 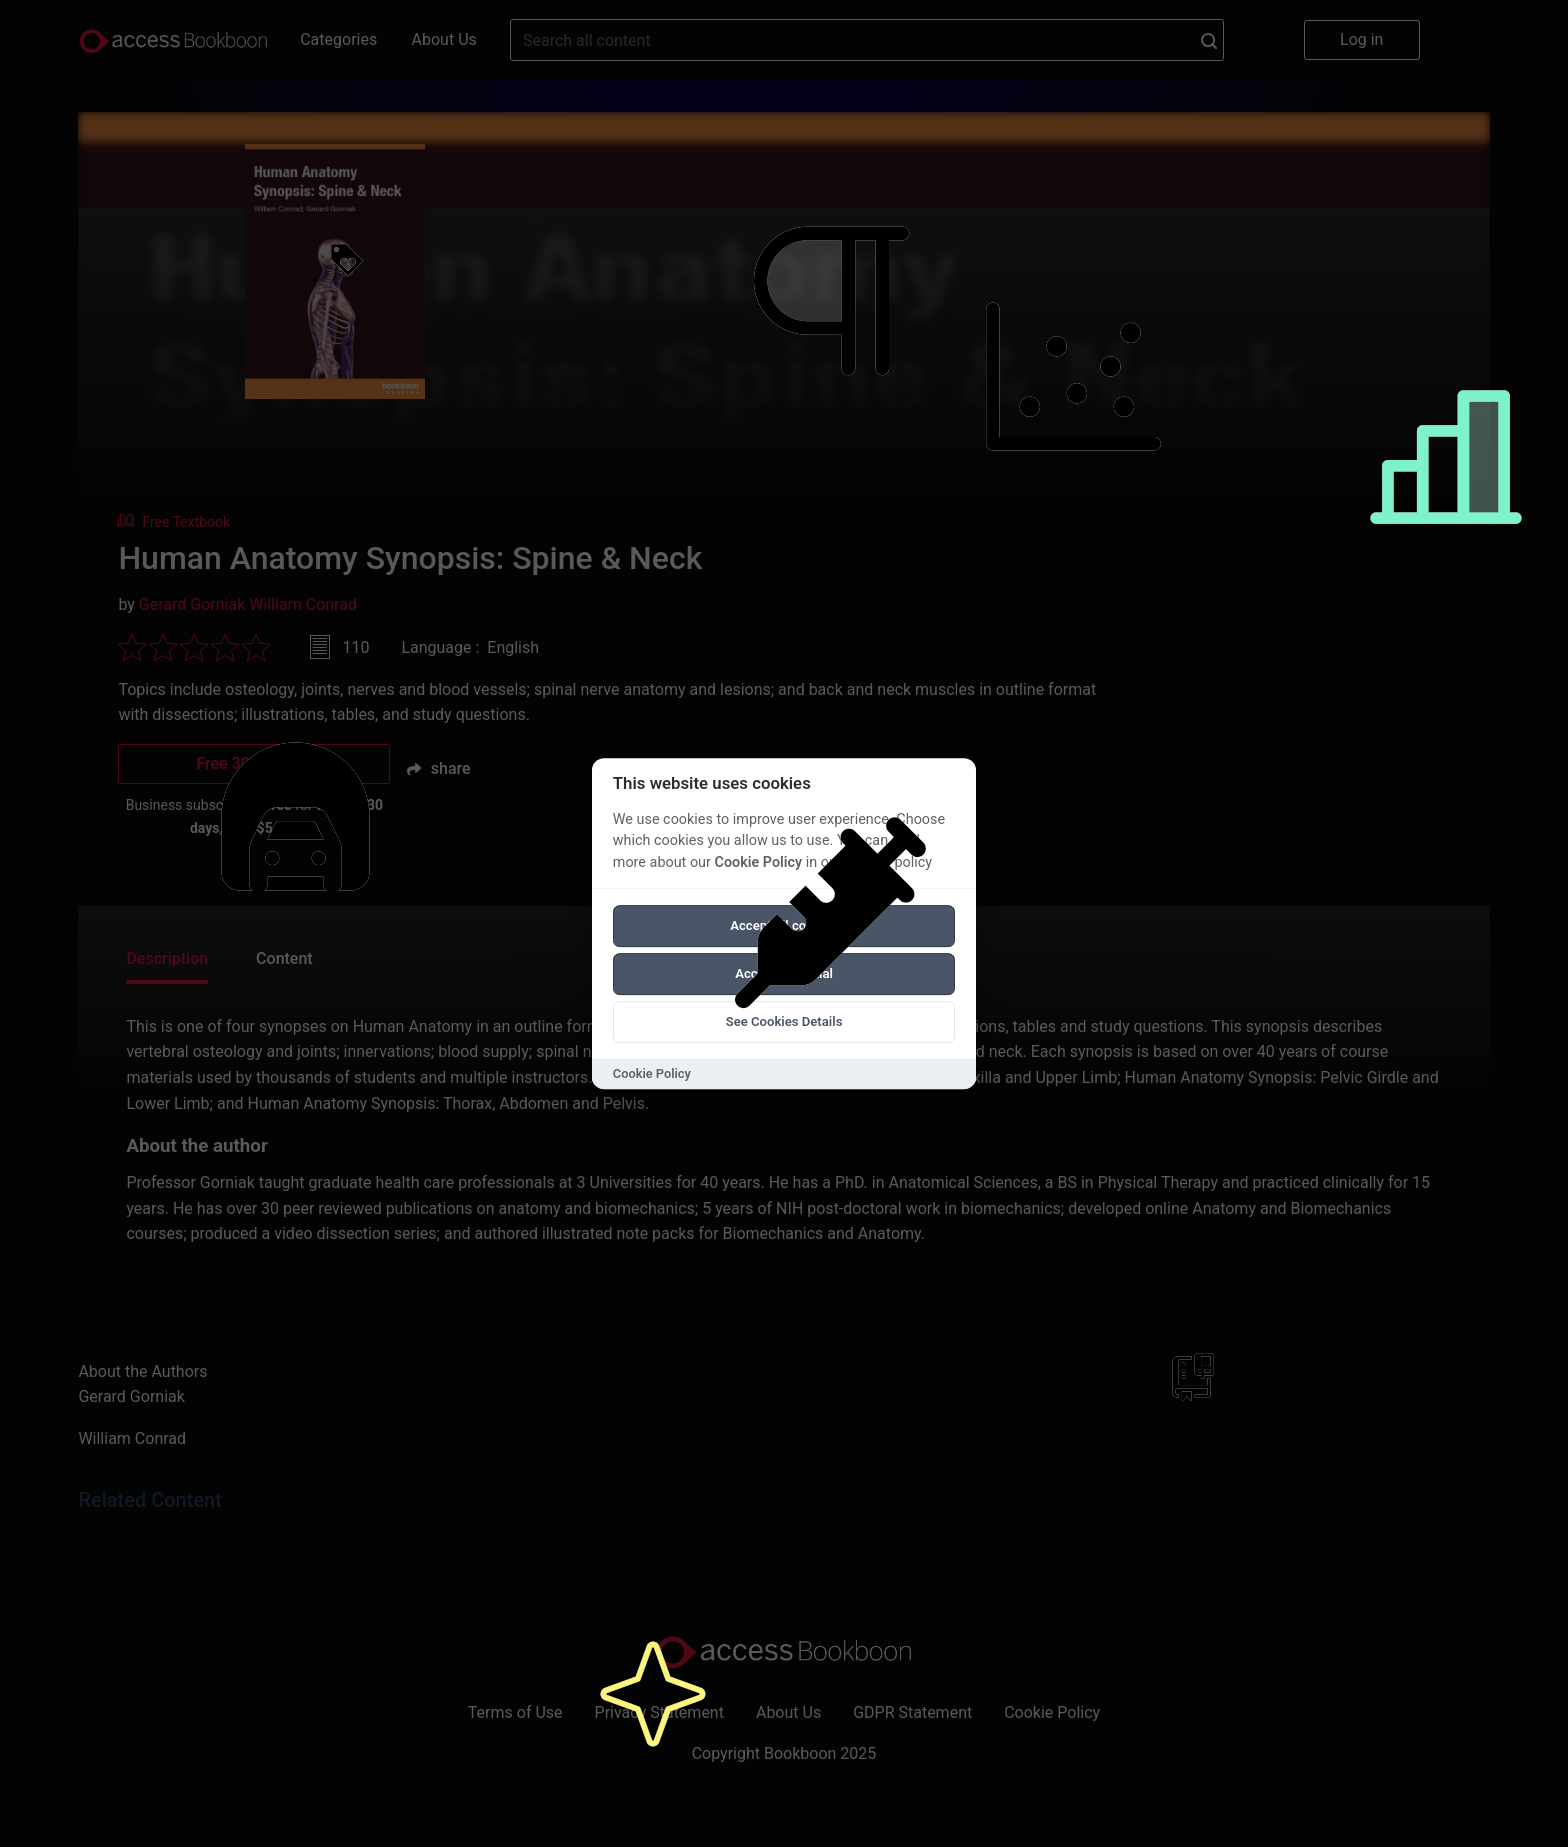 I want to click on view loyalty rewards or points, so click(x=346, y=259).